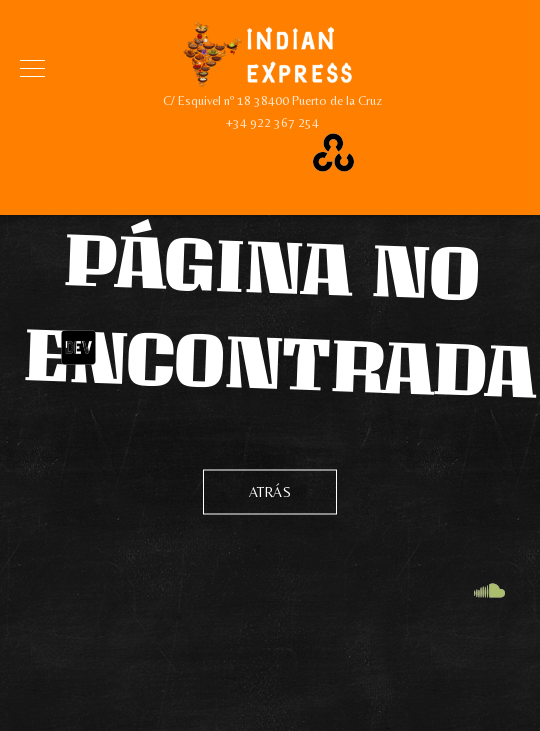  Describe the element at coordinates (333, 152) in the screenshot. I see `OpenCV computer vision library logo` at that location.